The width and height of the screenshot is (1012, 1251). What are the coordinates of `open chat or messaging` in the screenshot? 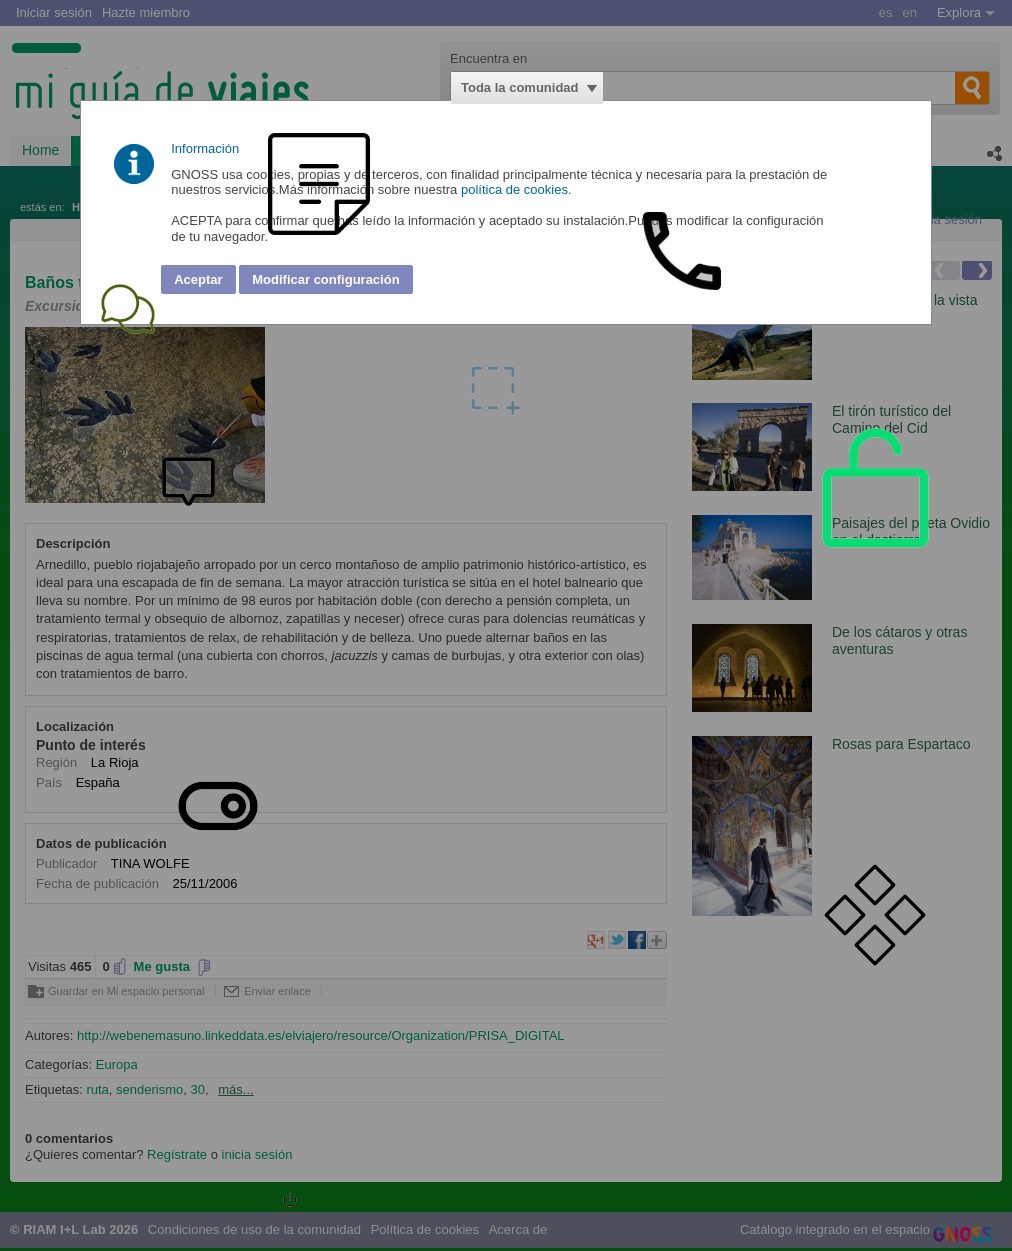 It's located at (128, 309).